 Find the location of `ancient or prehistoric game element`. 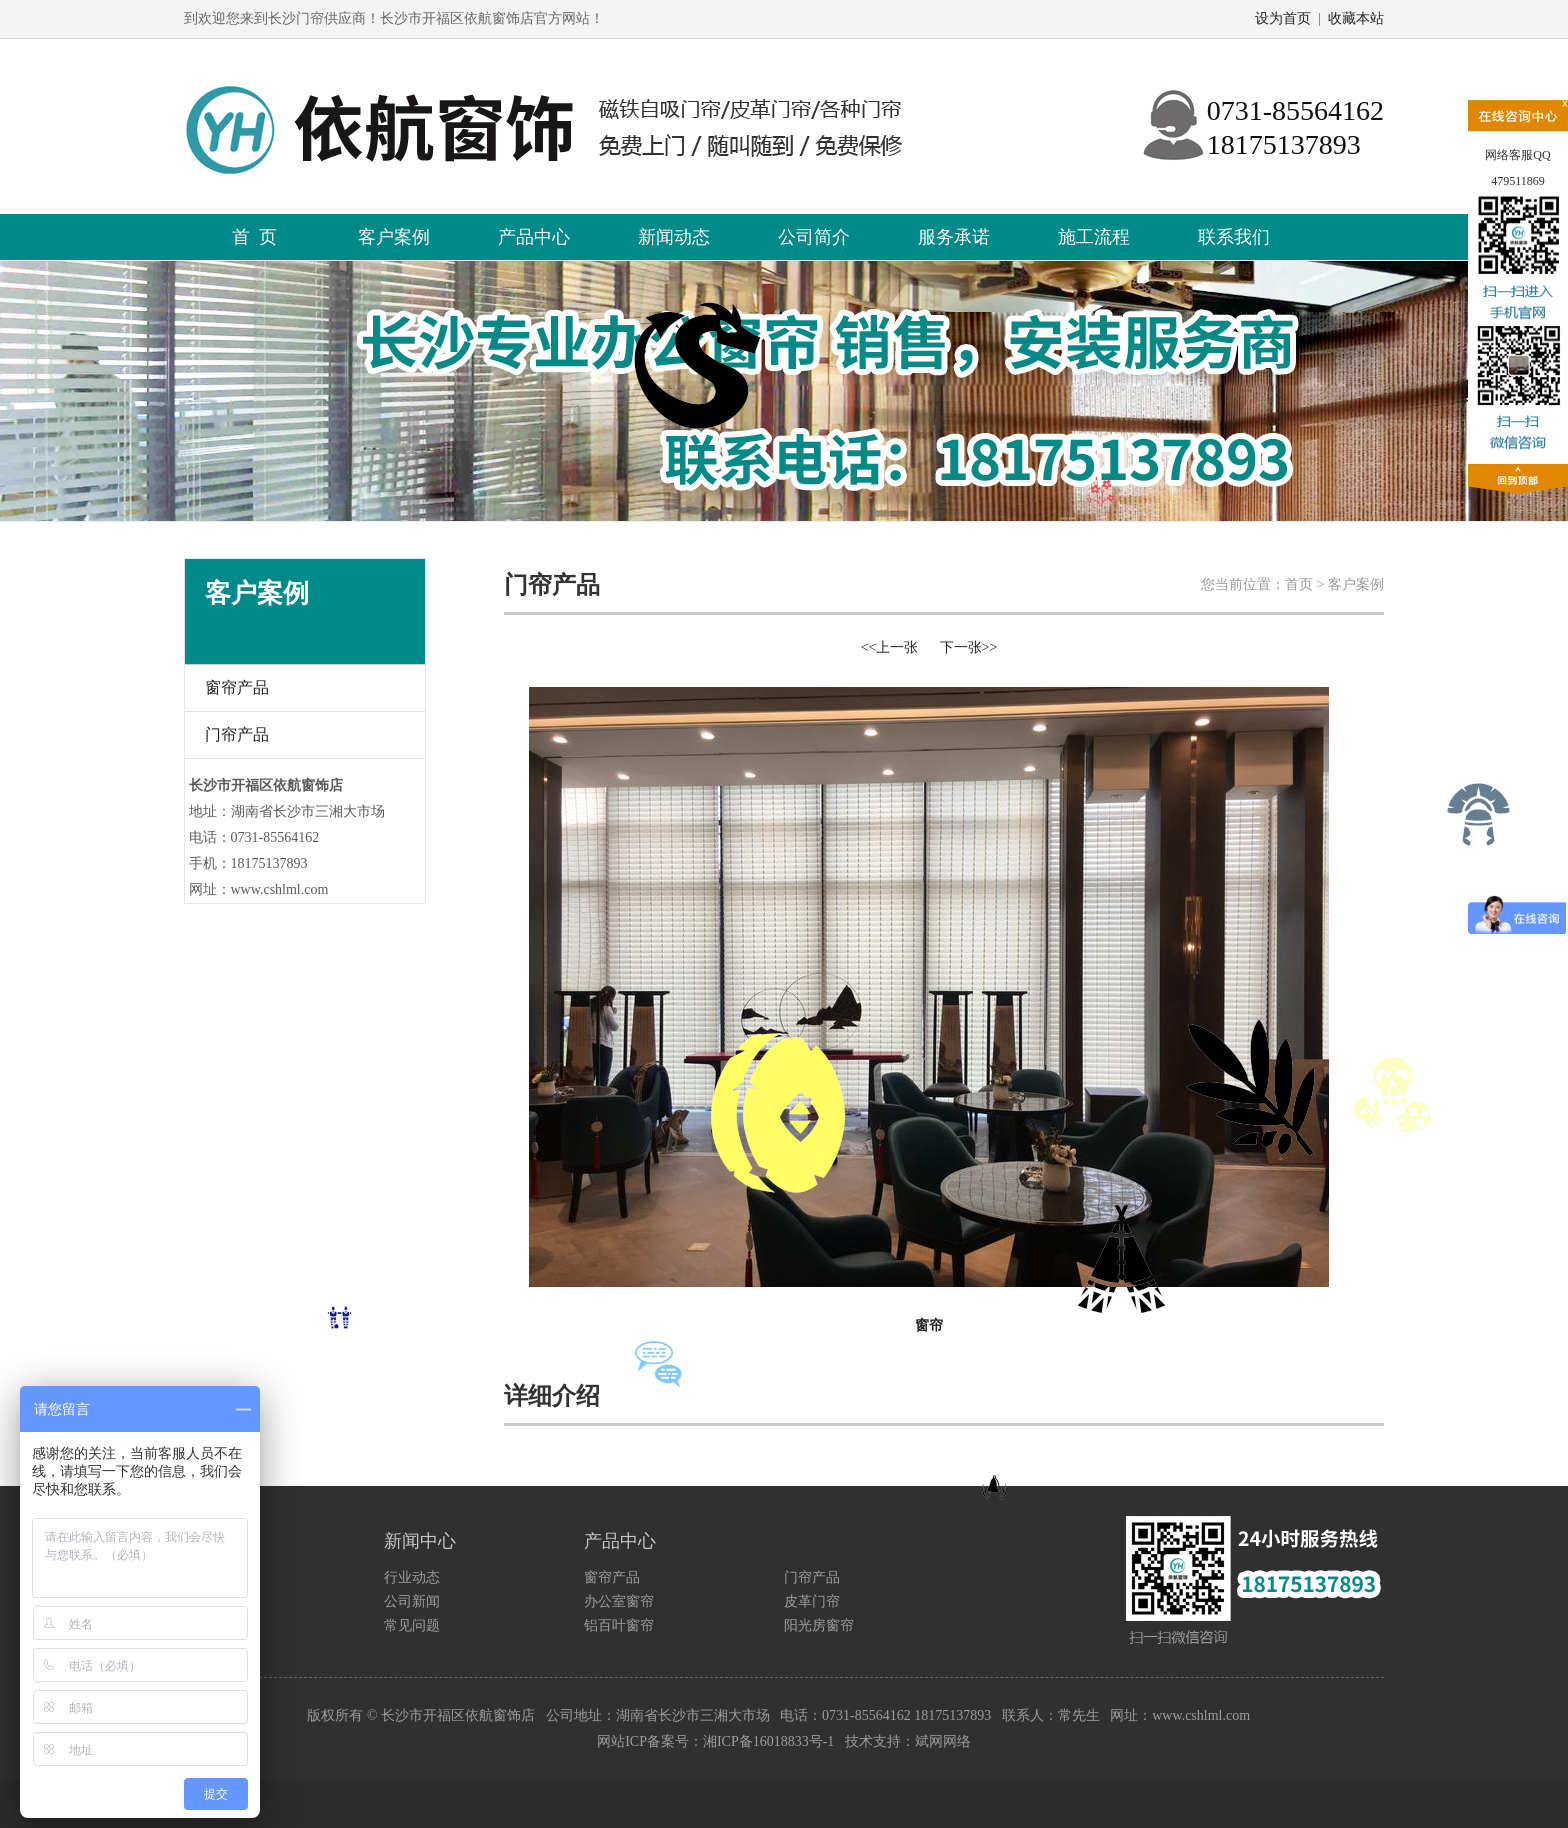

ancient or prehistoric game element is located at coordinates (778, 1113).